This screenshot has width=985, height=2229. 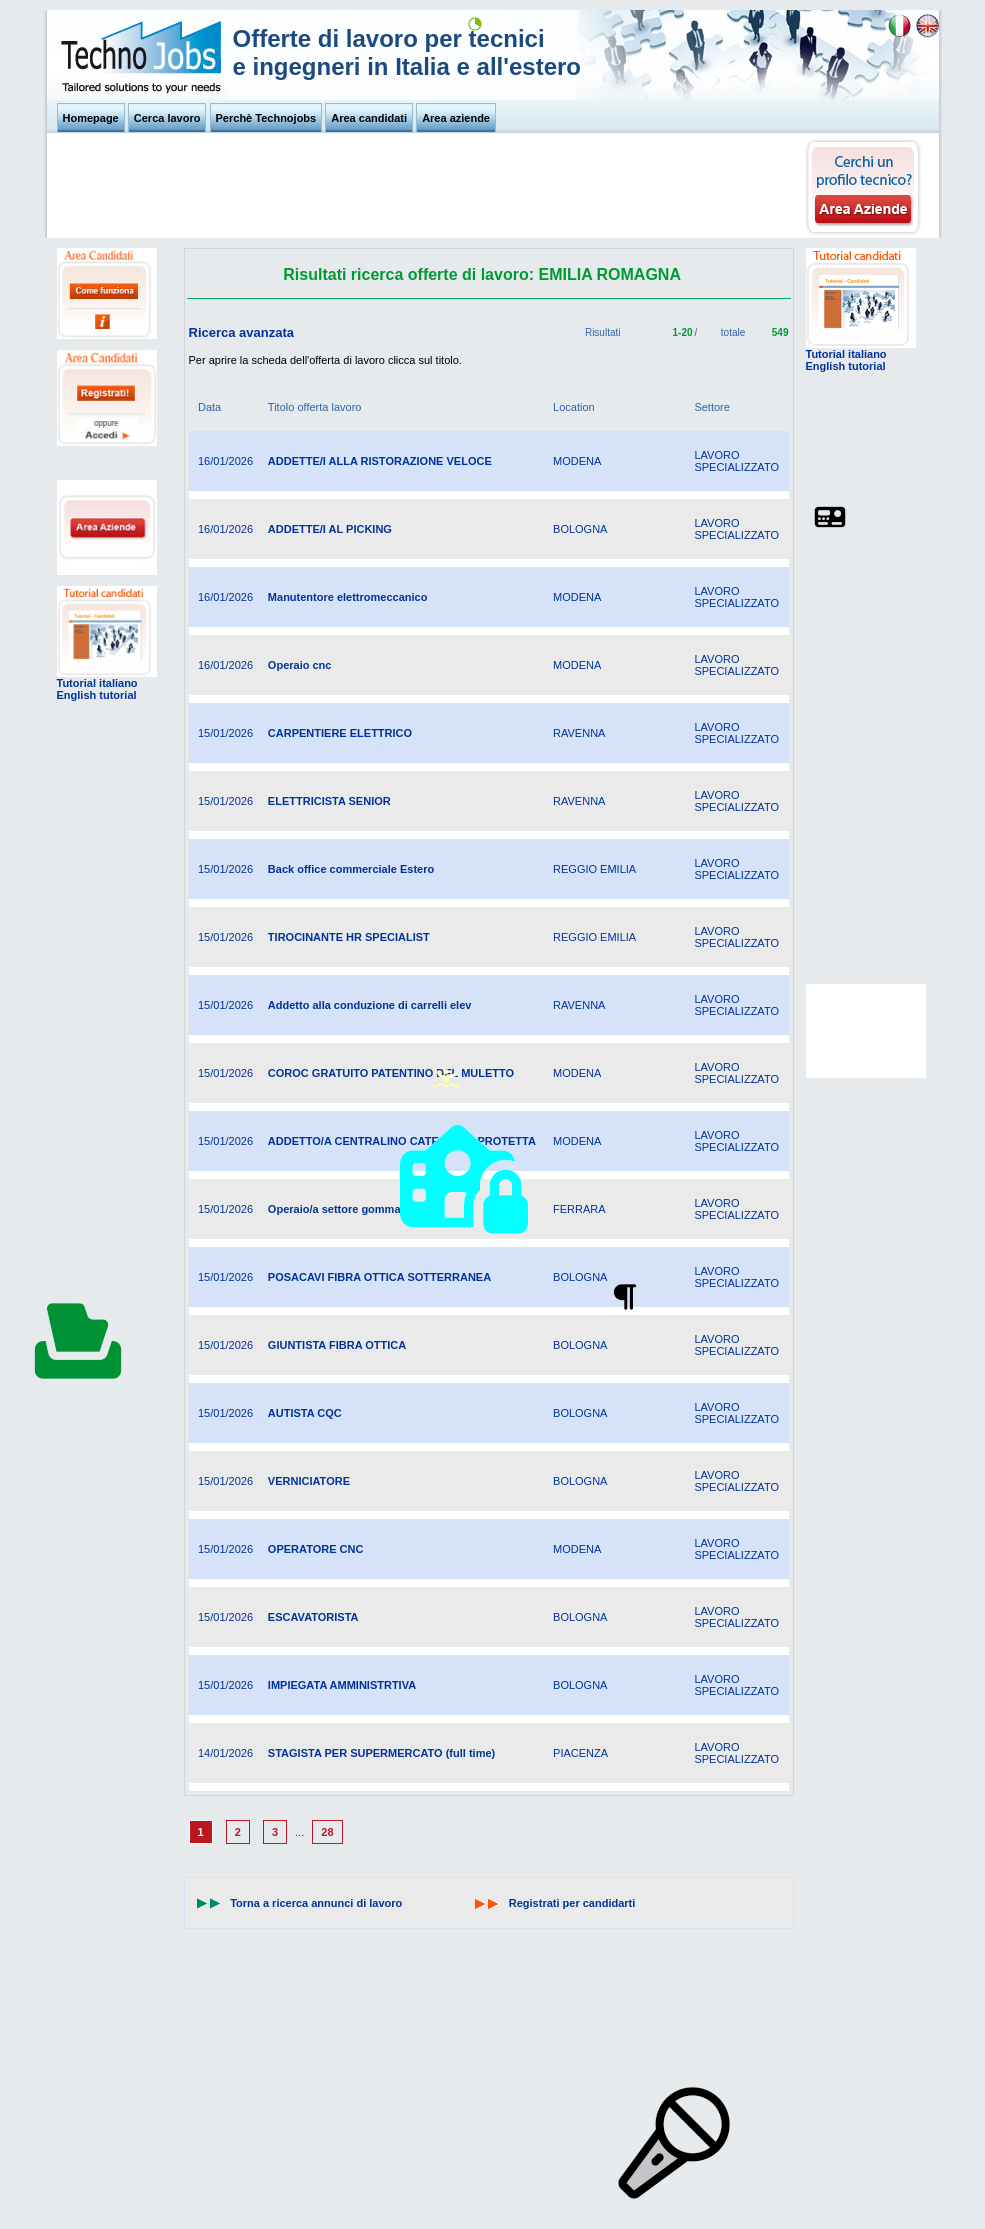 I want to click on indicates water safety or drowning hazard warning, so click(x=446, y=1079).